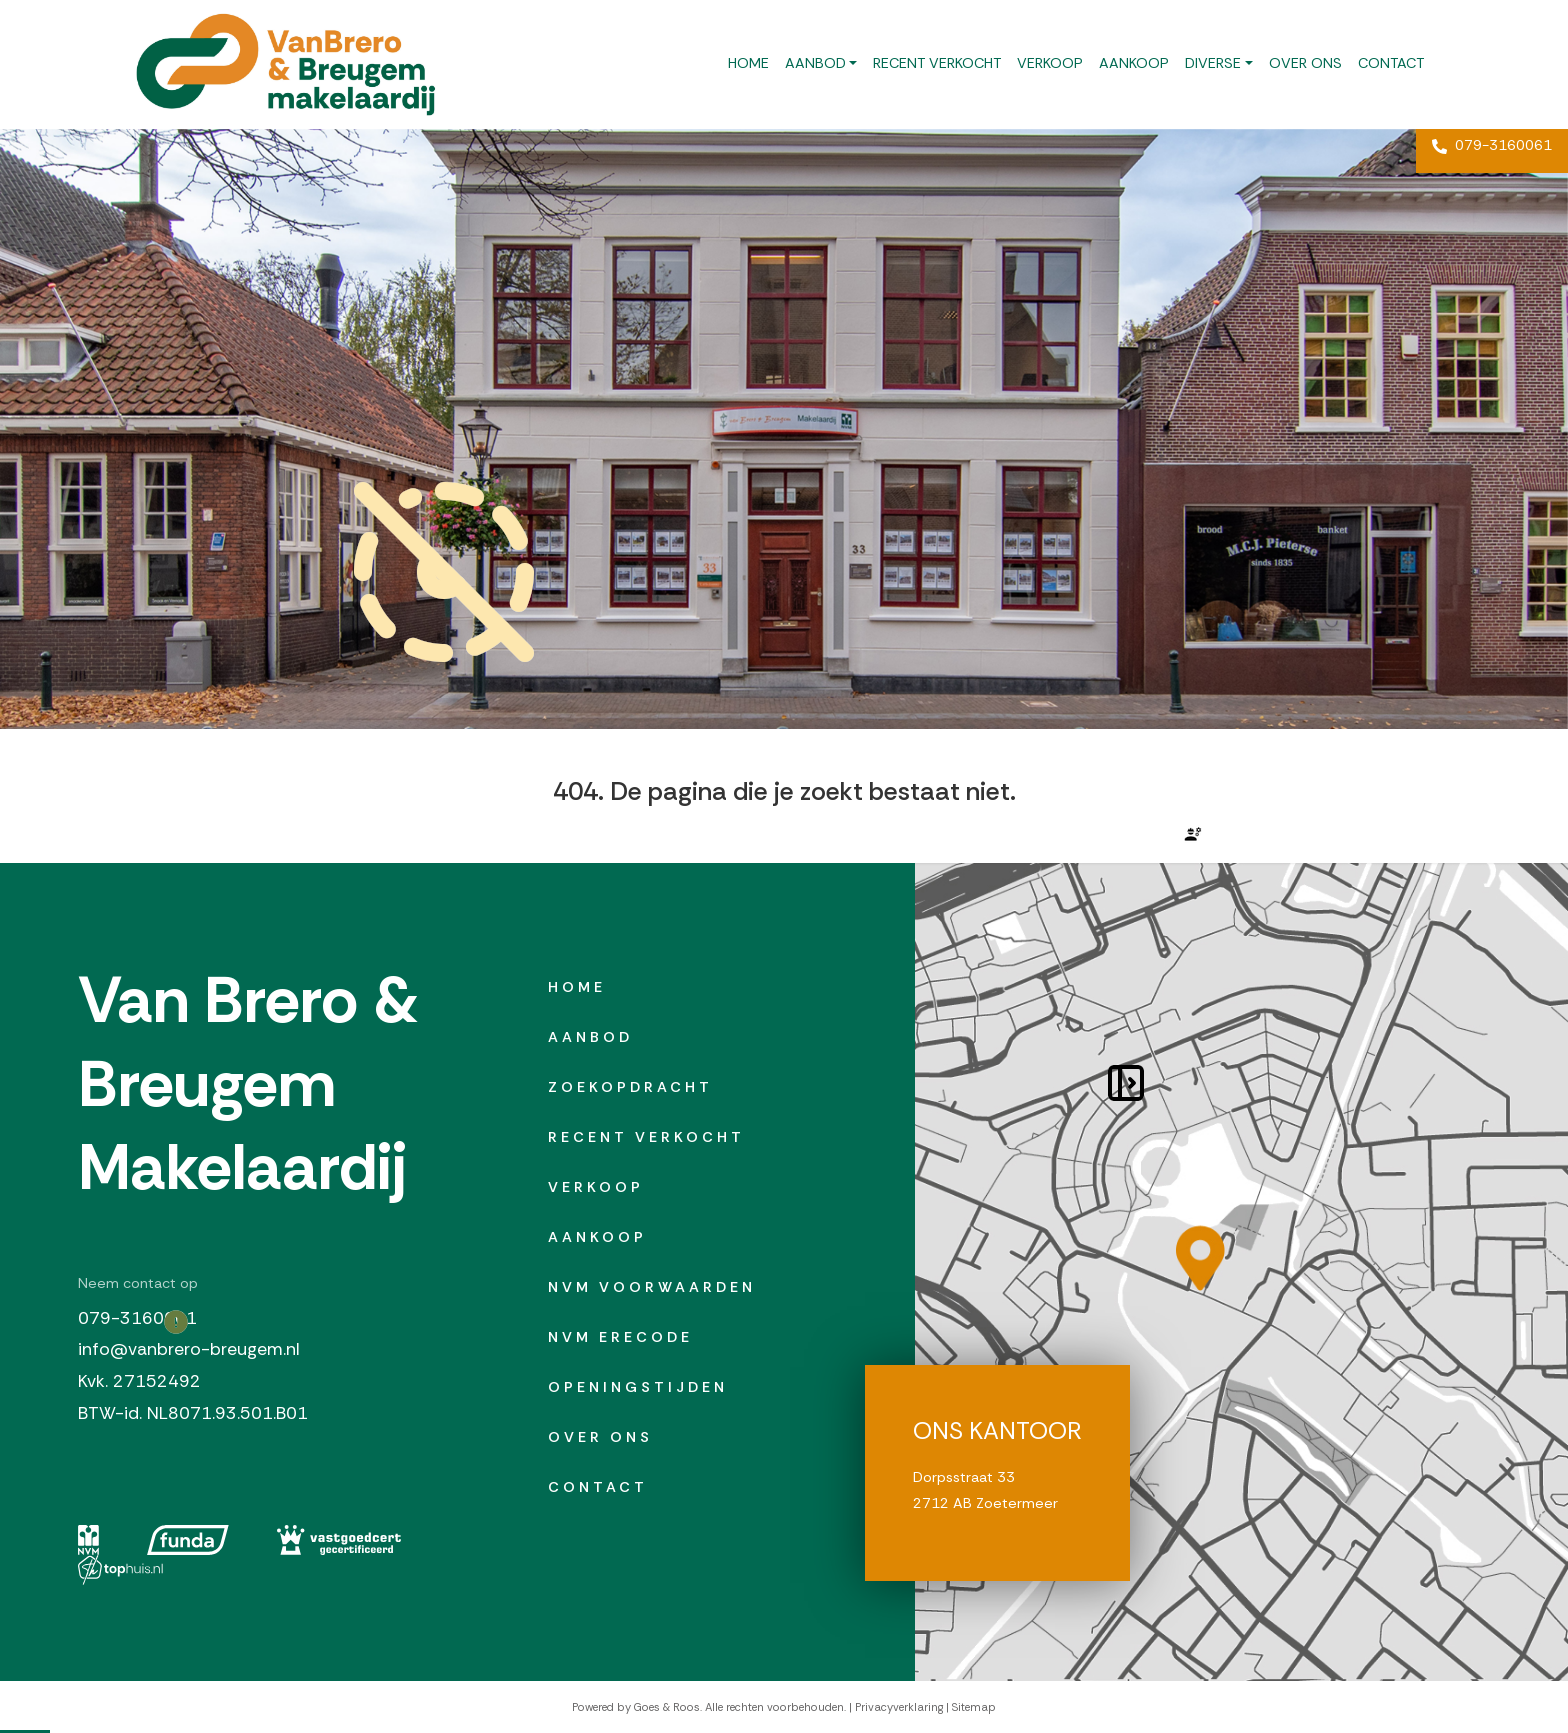 The width and height of the screenshot is (1568, 1733). I want to click on access engineering or technical settings, so click(1193, 834).